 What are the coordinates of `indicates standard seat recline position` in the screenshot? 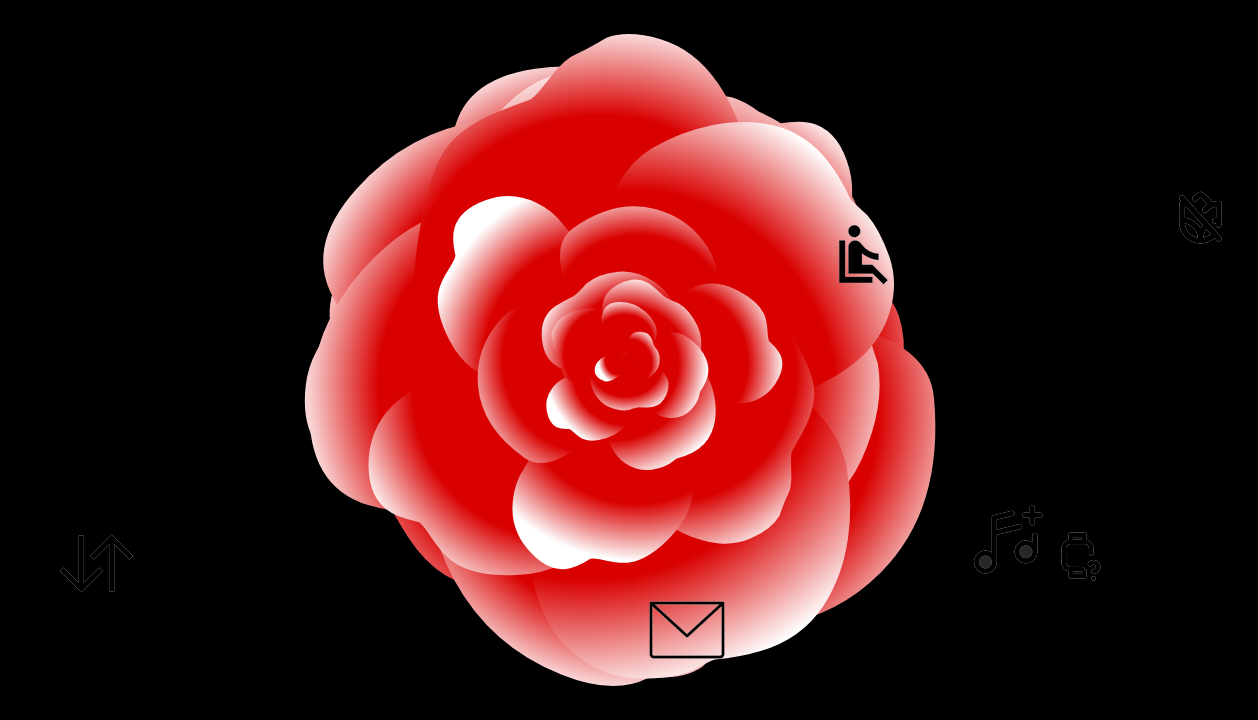 It's located at (863, 255).